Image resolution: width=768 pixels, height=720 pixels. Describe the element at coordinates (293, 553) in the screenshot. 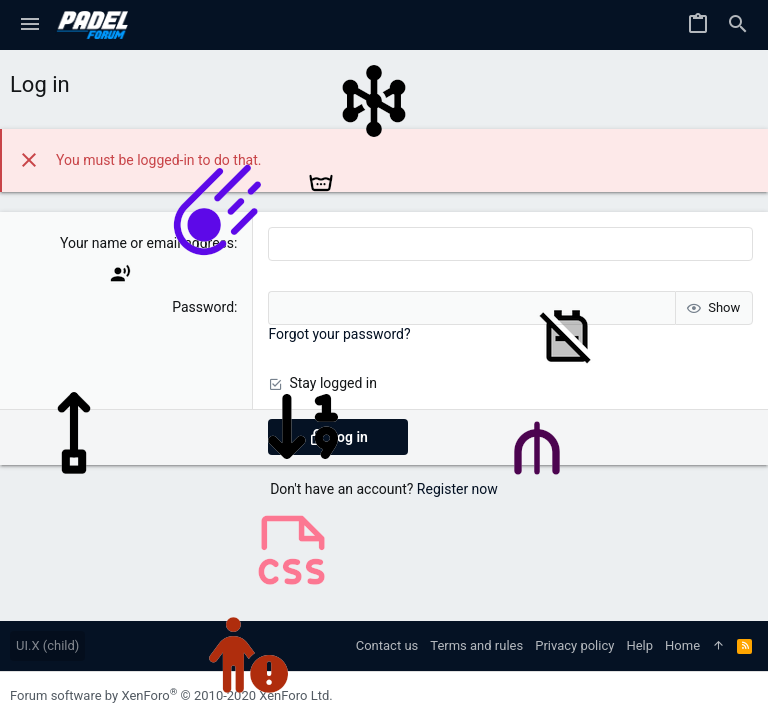

I see `view or open a CSS stylesheet file` at that location.